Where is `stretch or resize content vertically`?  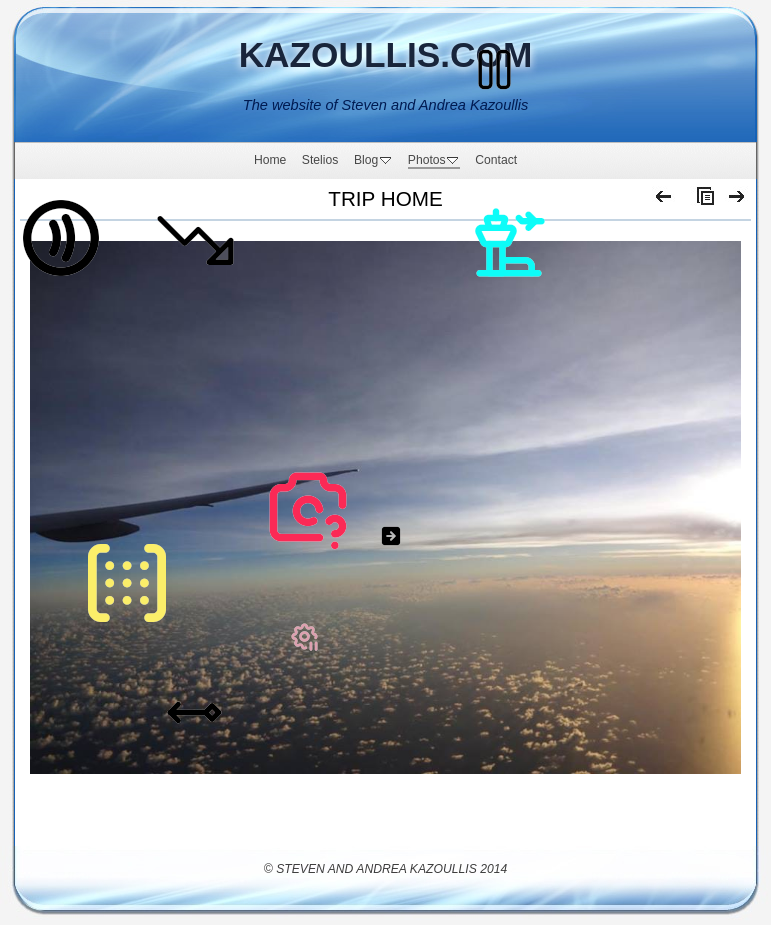
stretch or resize content vertically is located at coordinates (494, 69).